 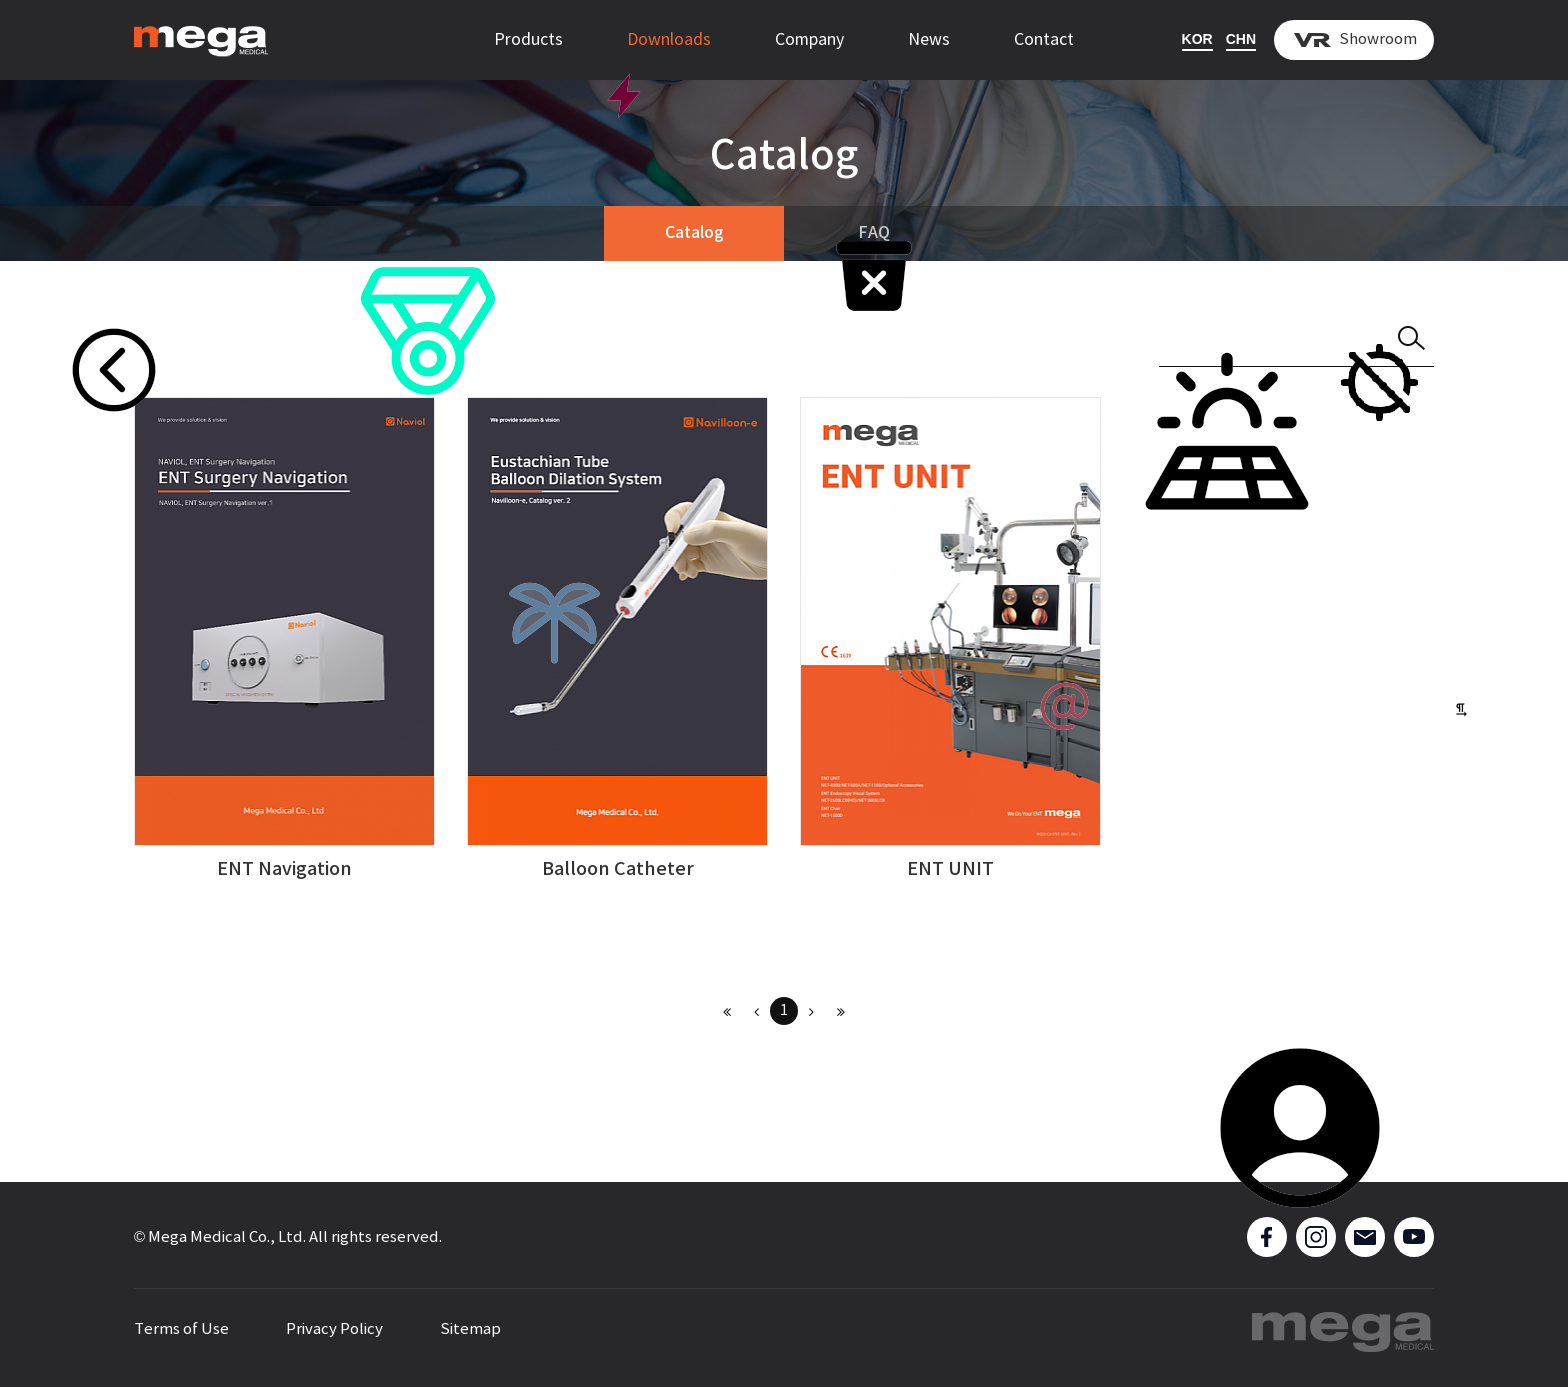 What do you see at coordinates (1379, 382) in the screenshot?
I see `GPS or location services are disabled` at bounding box center [1379, 382].